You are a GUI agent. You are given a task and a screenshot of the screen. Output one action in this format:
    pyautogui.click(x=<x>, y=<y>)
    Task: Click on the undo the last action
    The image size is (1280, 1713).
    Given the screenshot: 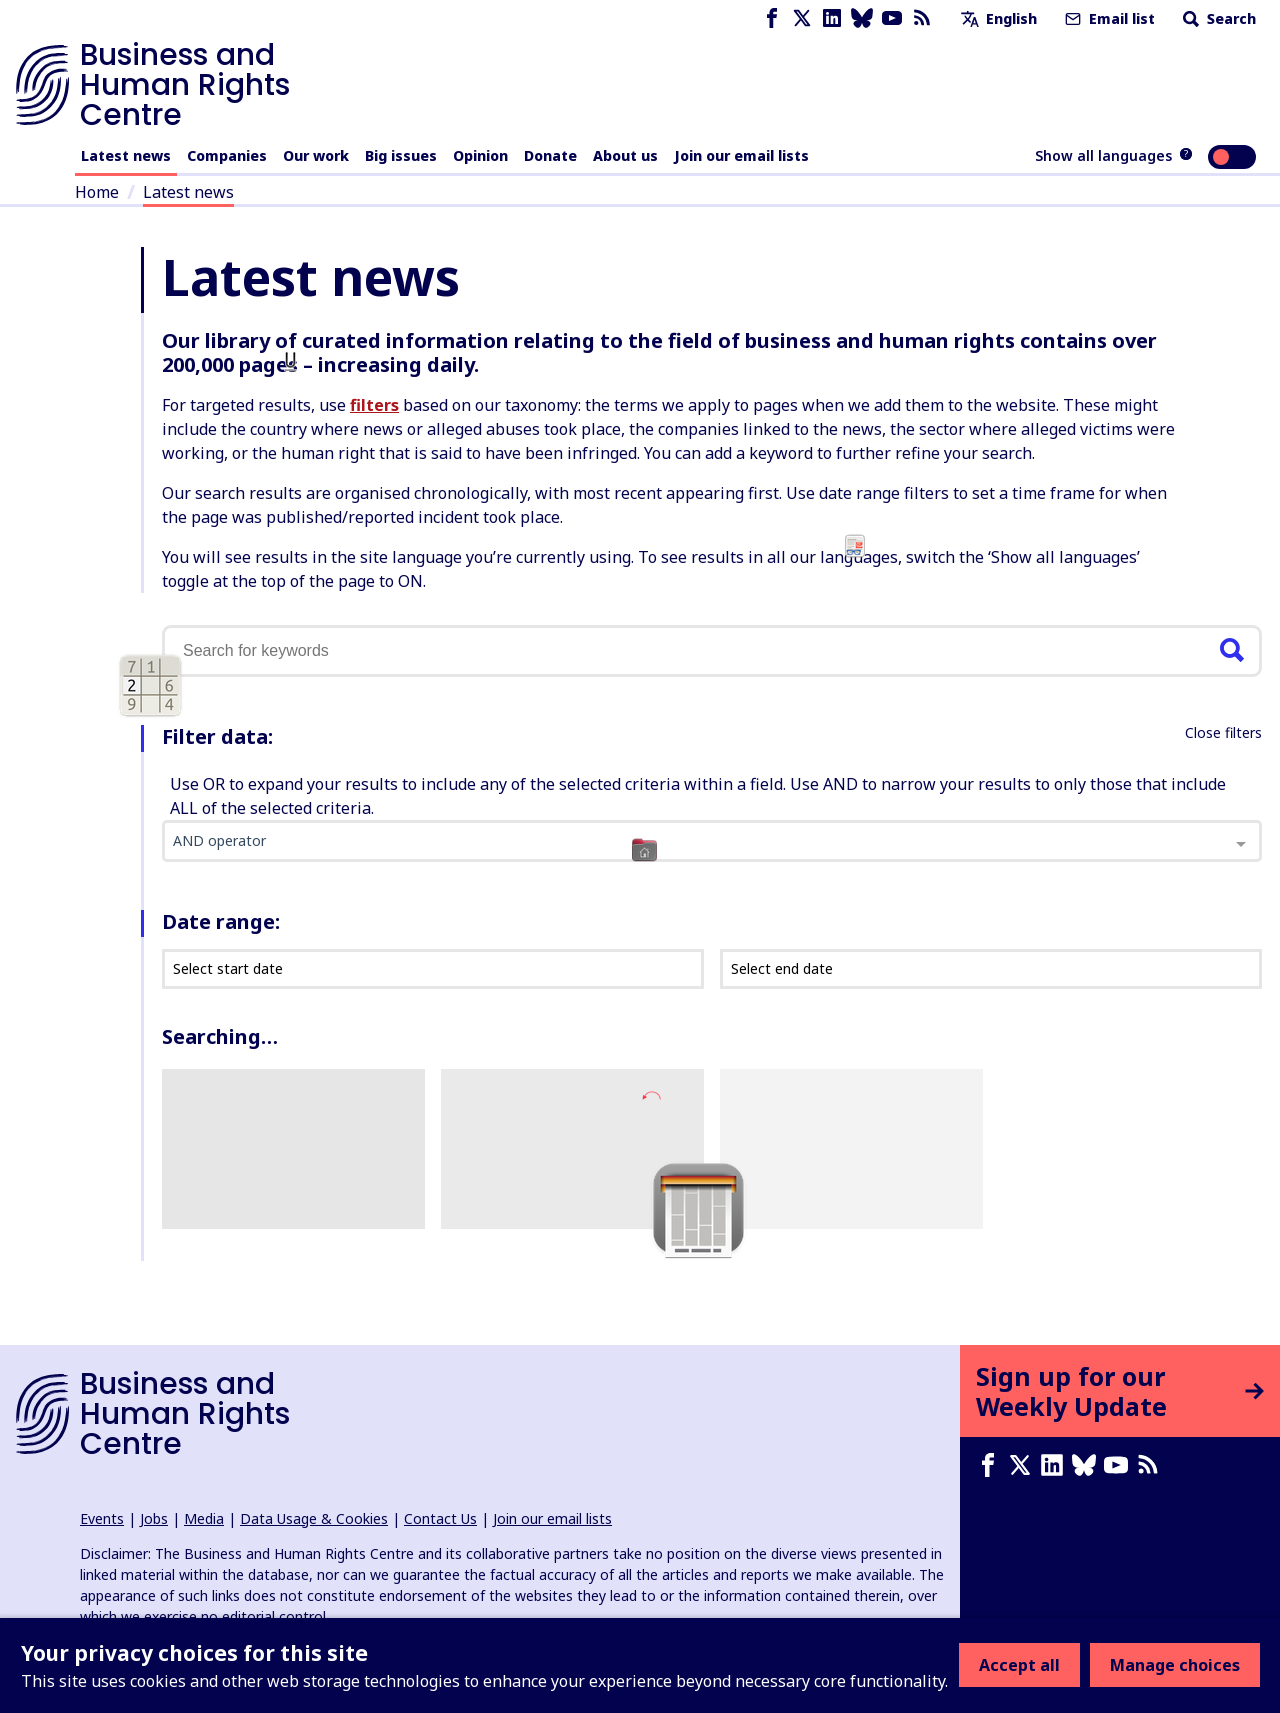 What is the action you would take?
    pyautogui.click(x=651, y=1095)
    